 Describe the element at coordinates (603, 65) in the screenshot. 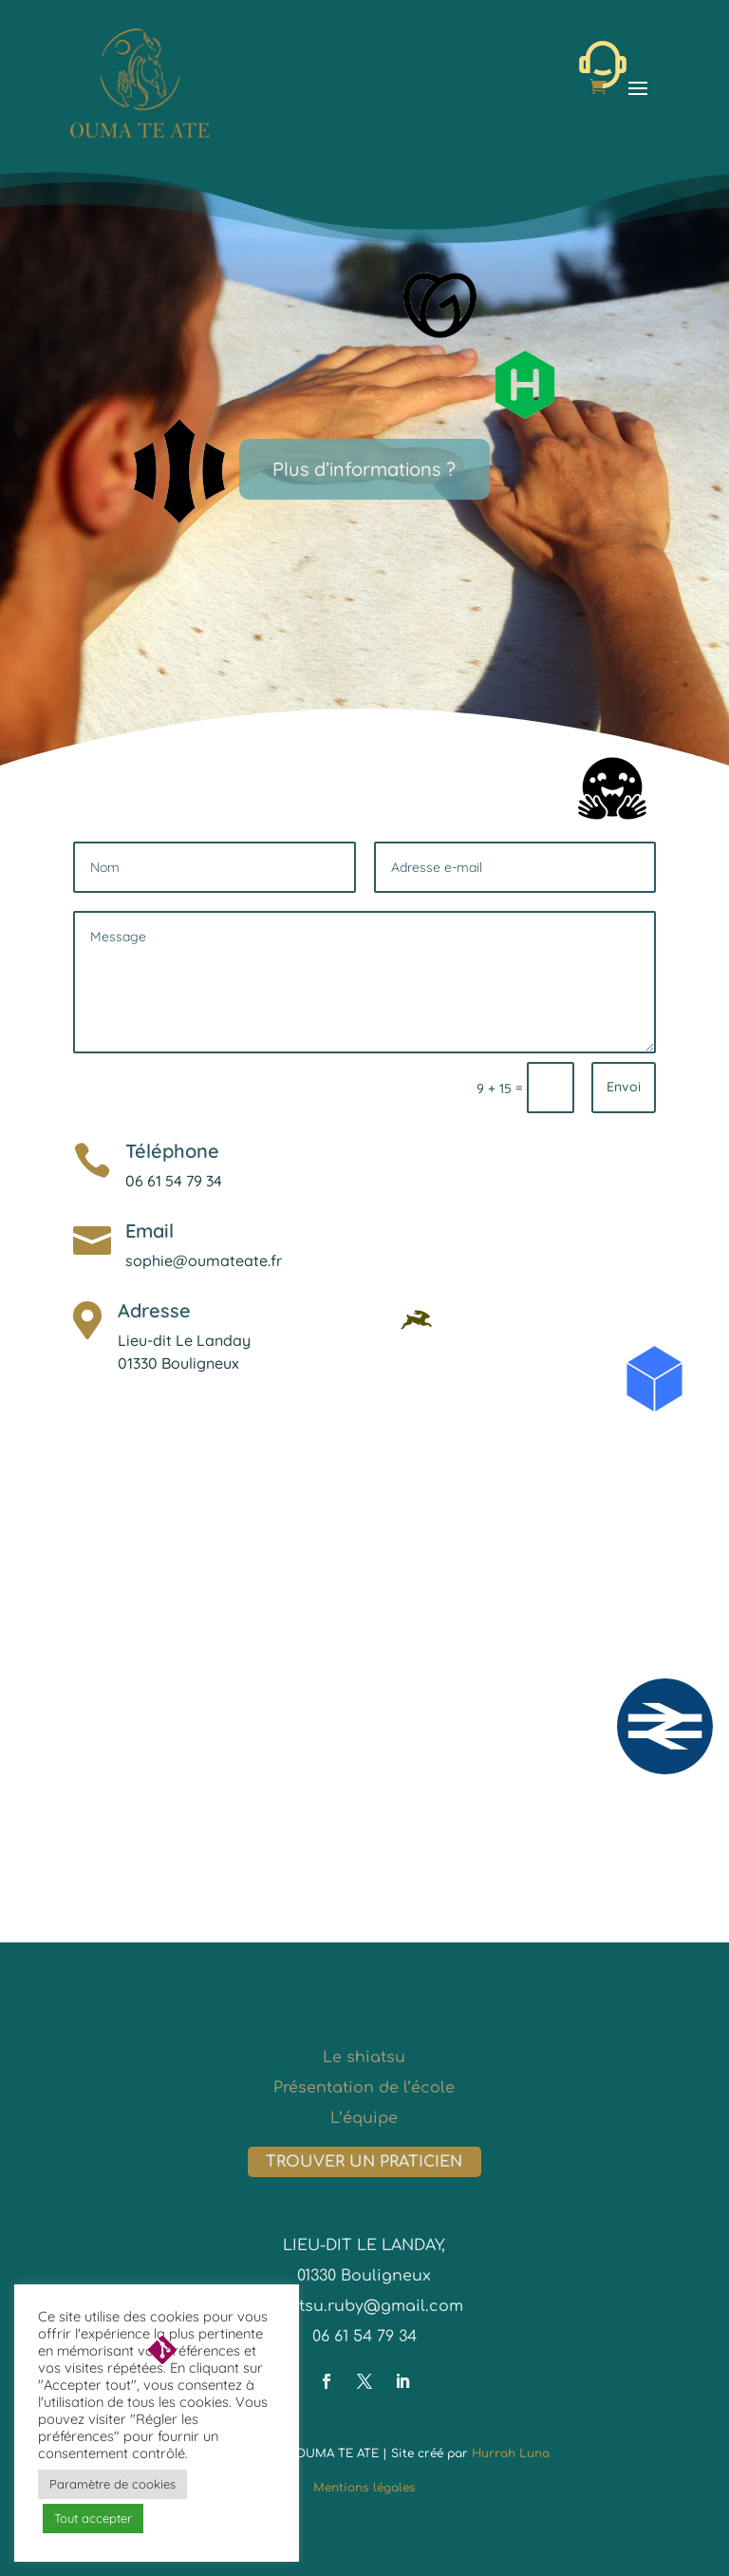

I see `contact customer support` at that location.